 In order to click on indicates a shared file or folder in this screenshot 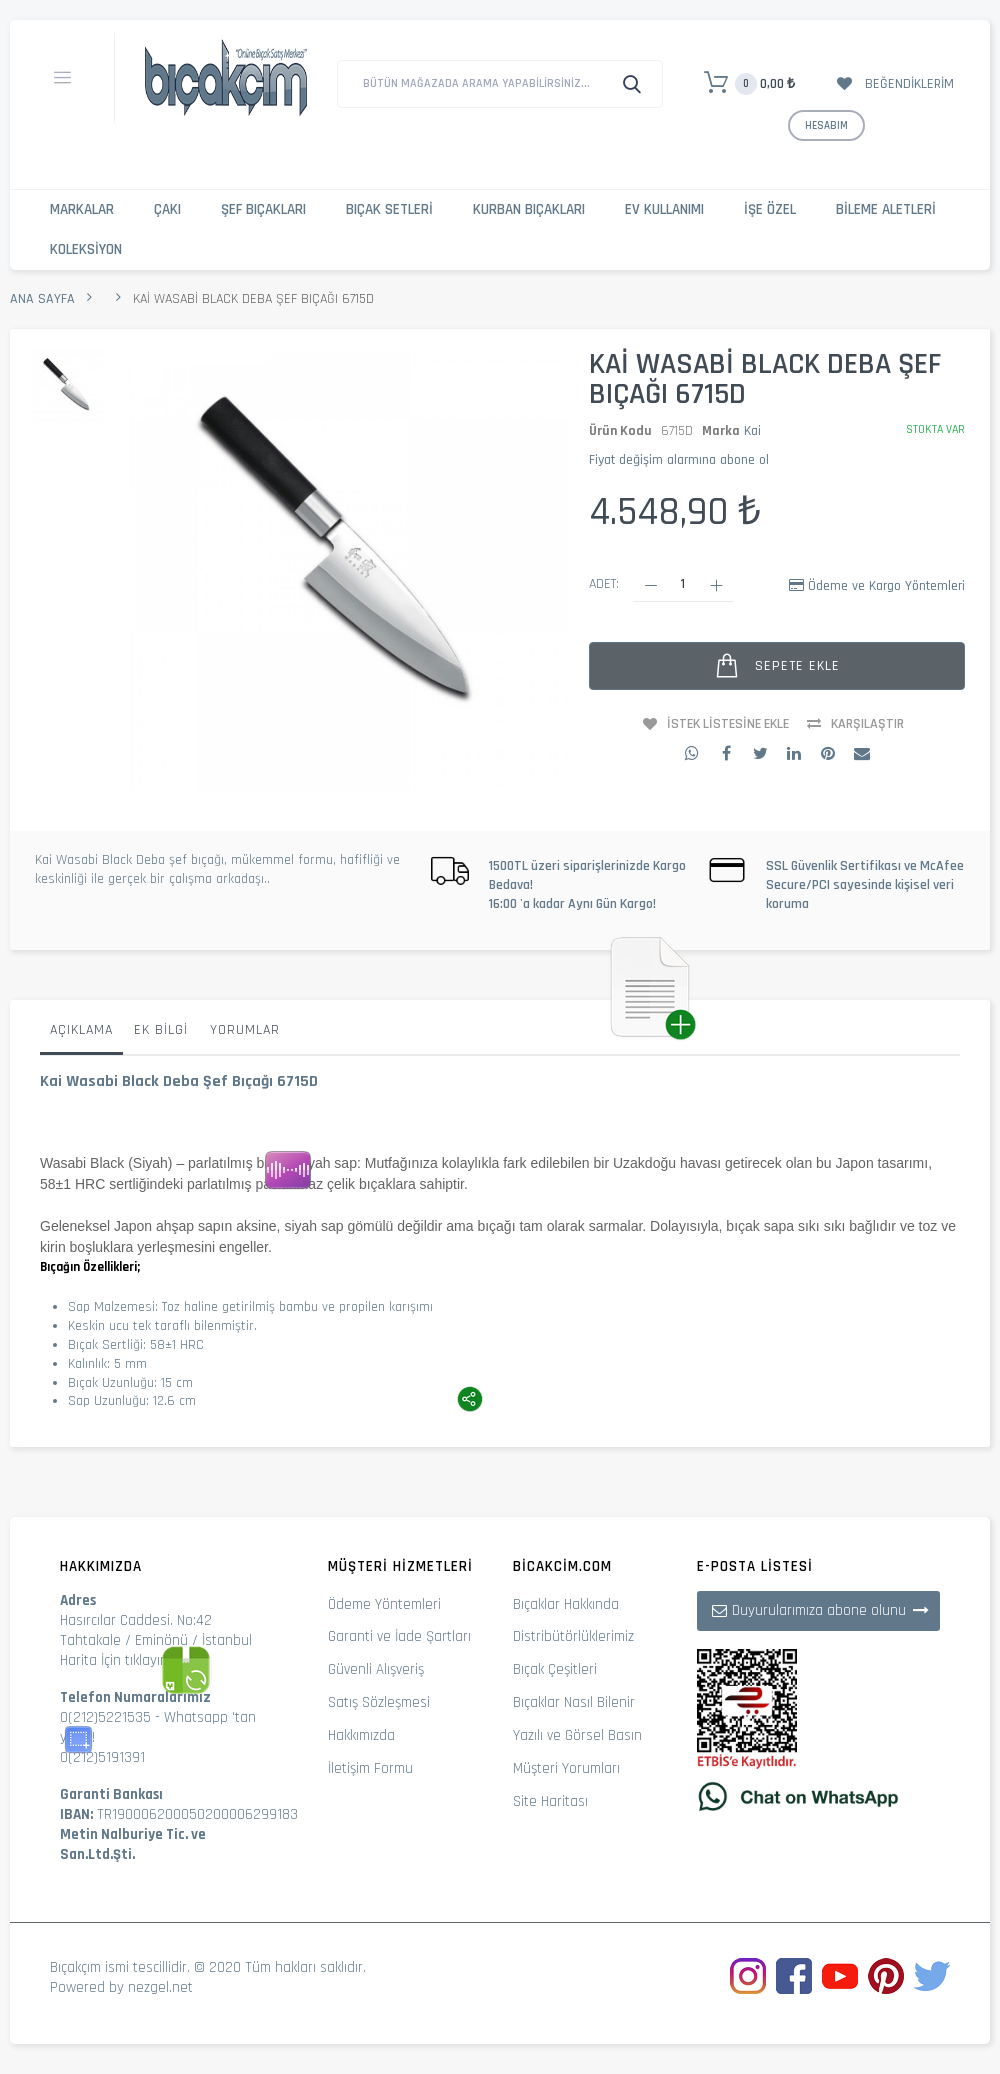, I will do `click(470, 1399)`.